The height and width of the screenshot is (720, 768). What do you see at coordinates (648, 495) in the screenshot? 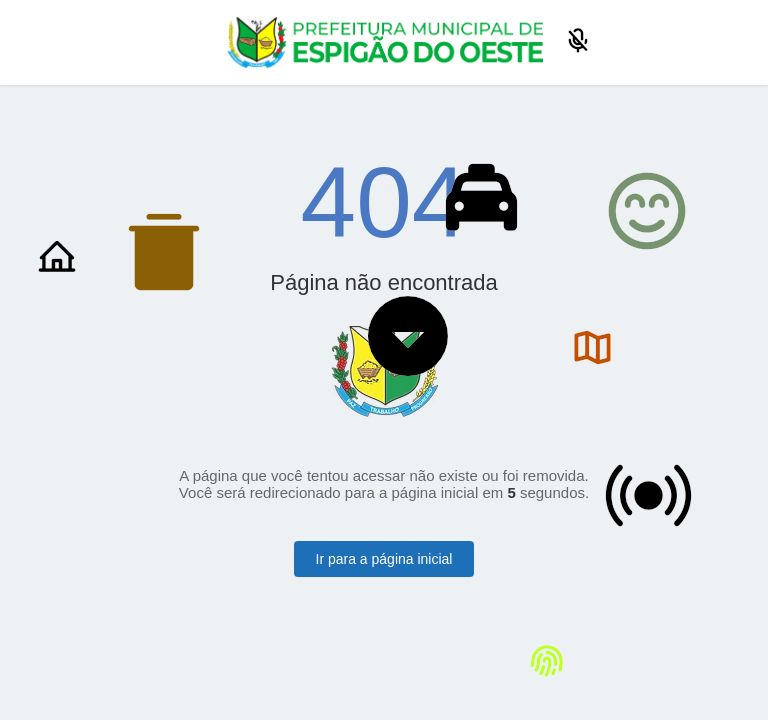
I see `start a live broadcast or stream` at bounding box center [648, 495].